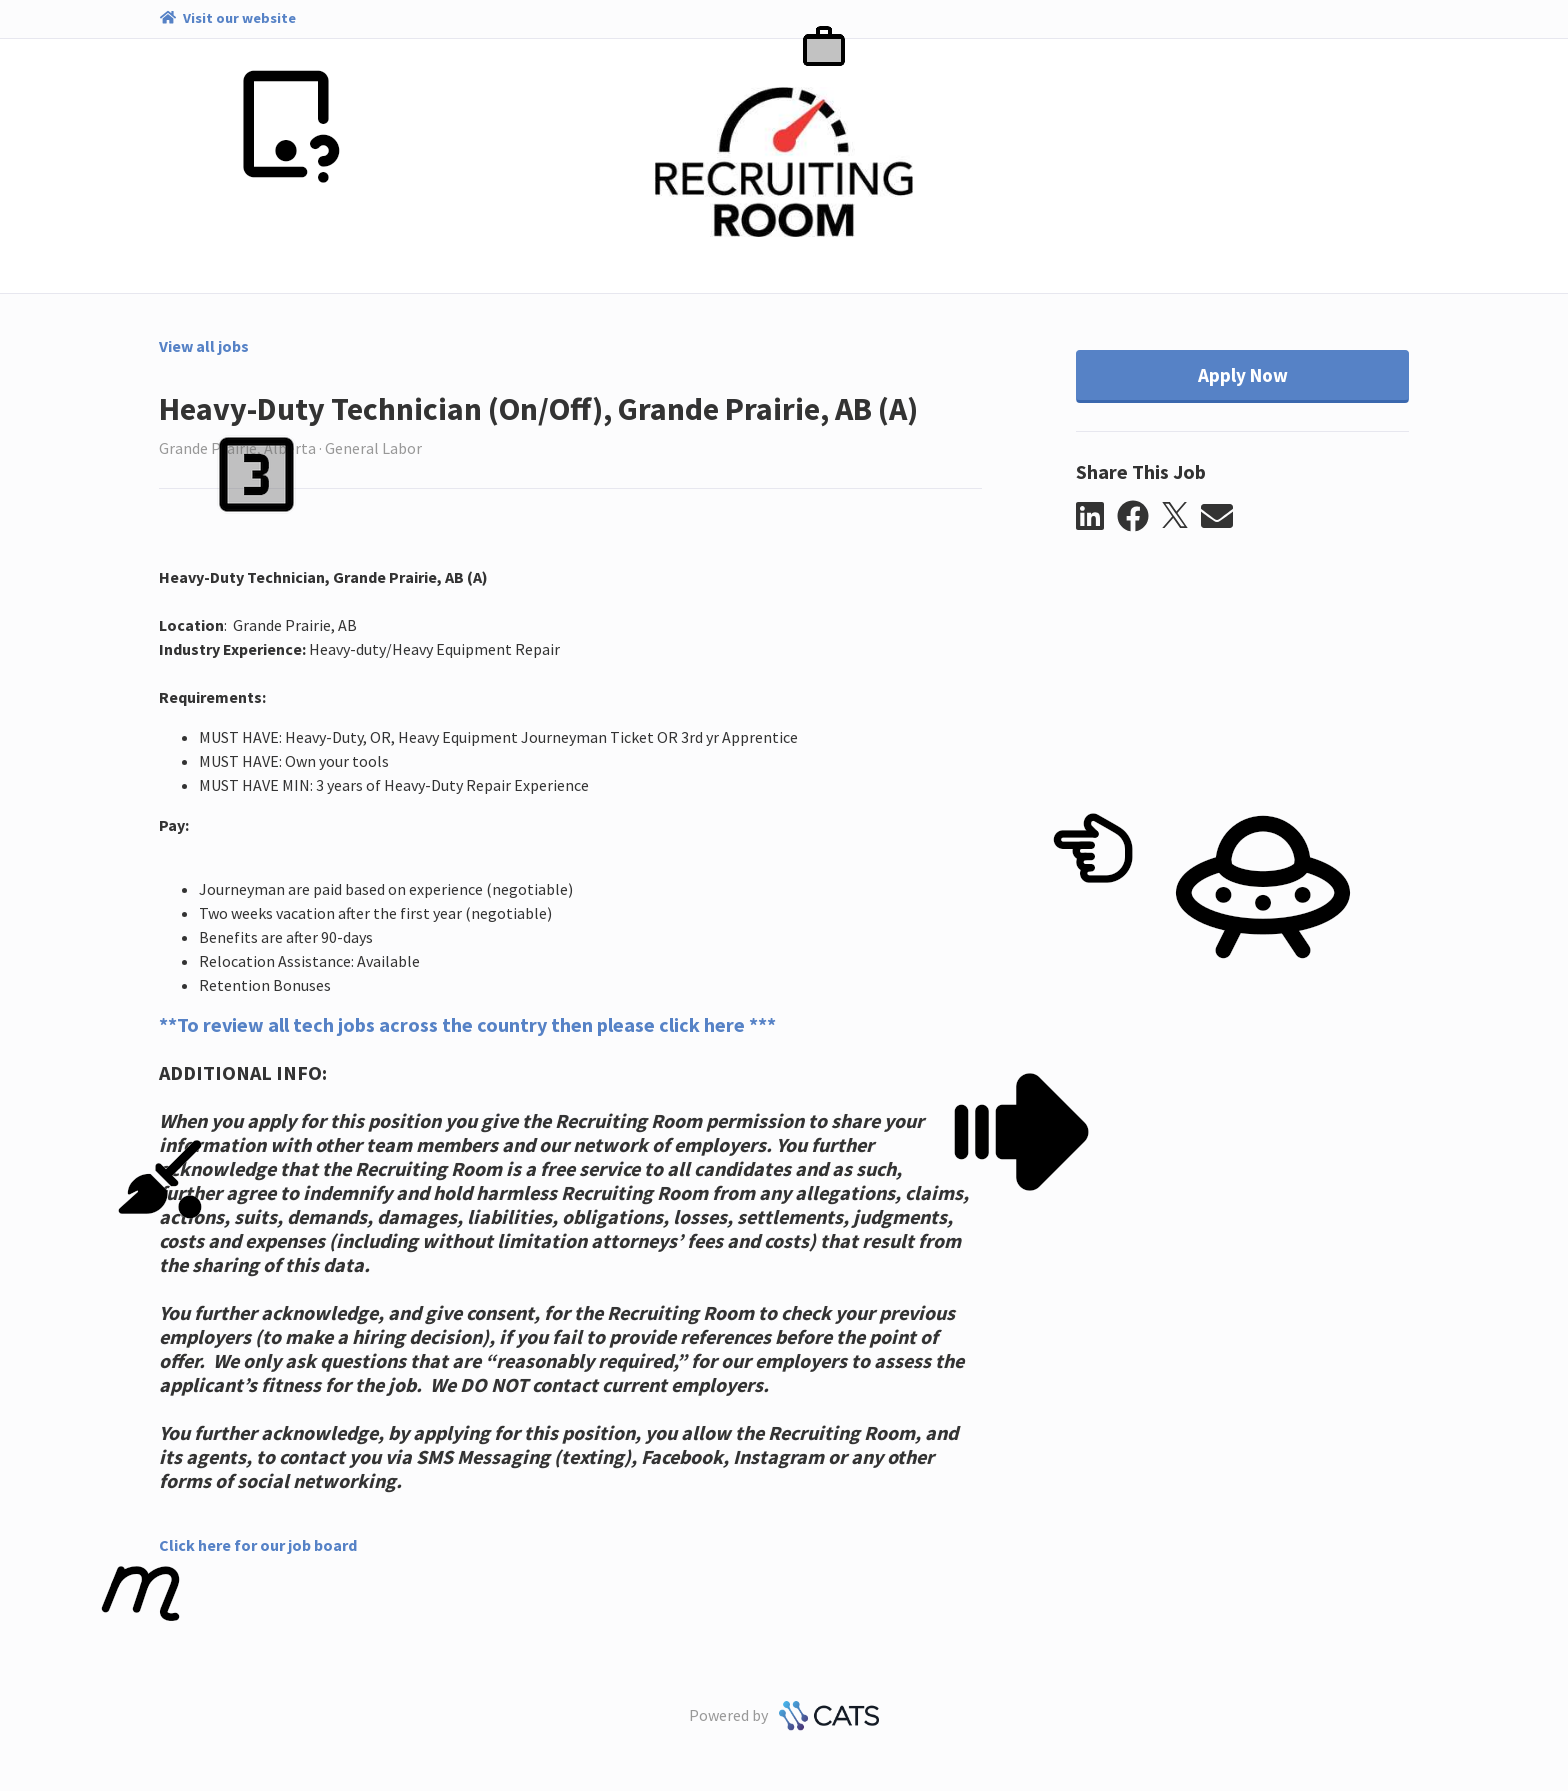 The image size is (1568, 1791). I want to click on access broomball game or sport features, so click(160, 1177).